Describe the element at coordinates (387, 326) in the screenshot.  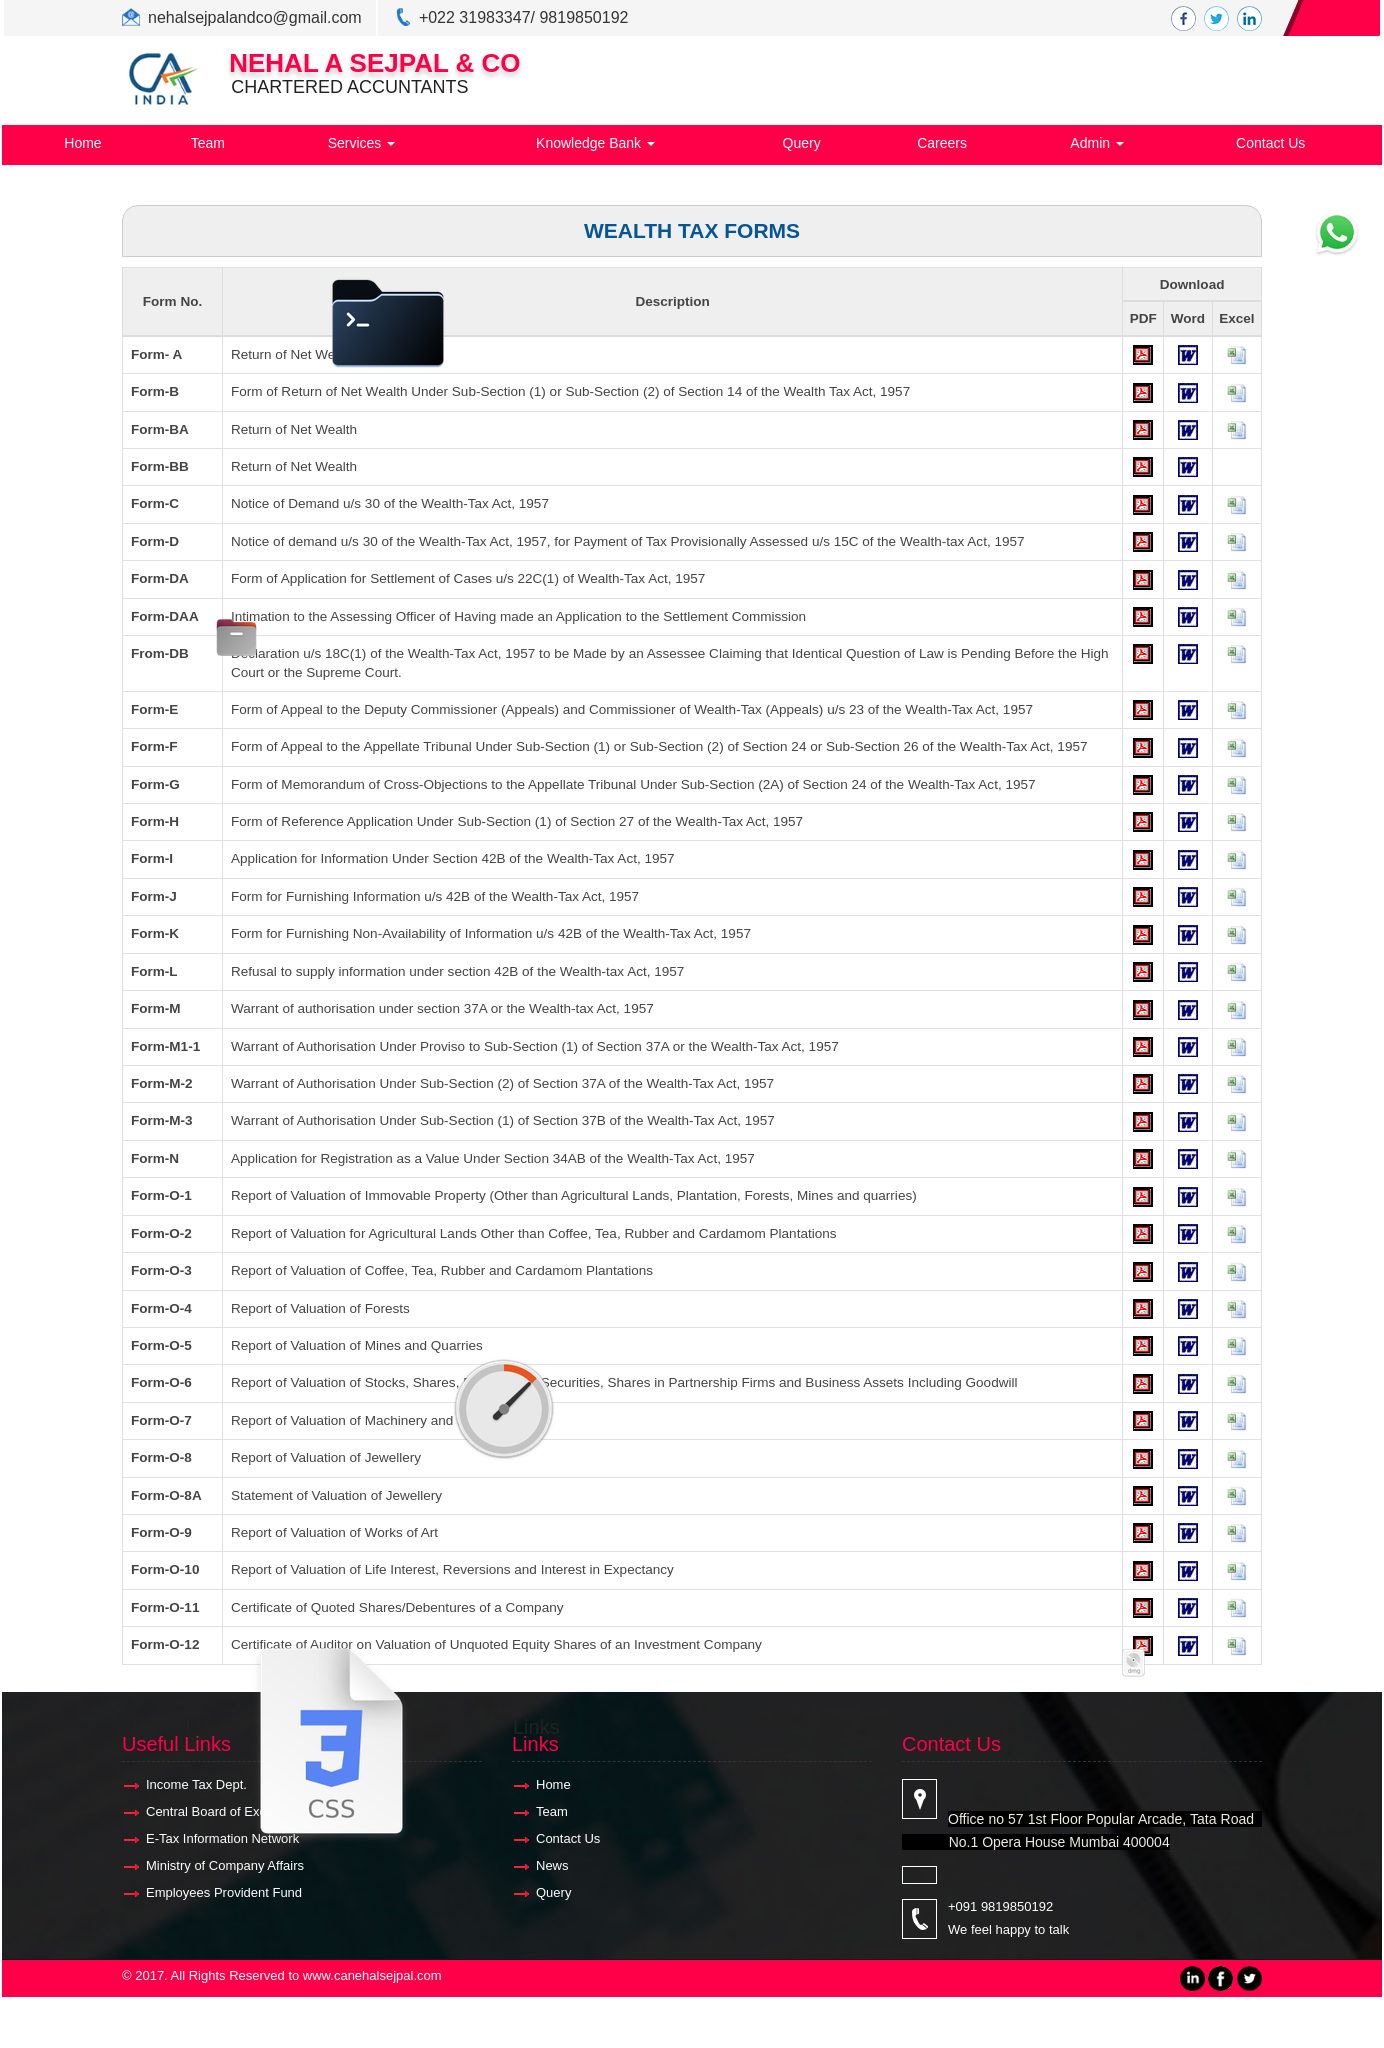
I see `open powershell scripts folder` at that location.